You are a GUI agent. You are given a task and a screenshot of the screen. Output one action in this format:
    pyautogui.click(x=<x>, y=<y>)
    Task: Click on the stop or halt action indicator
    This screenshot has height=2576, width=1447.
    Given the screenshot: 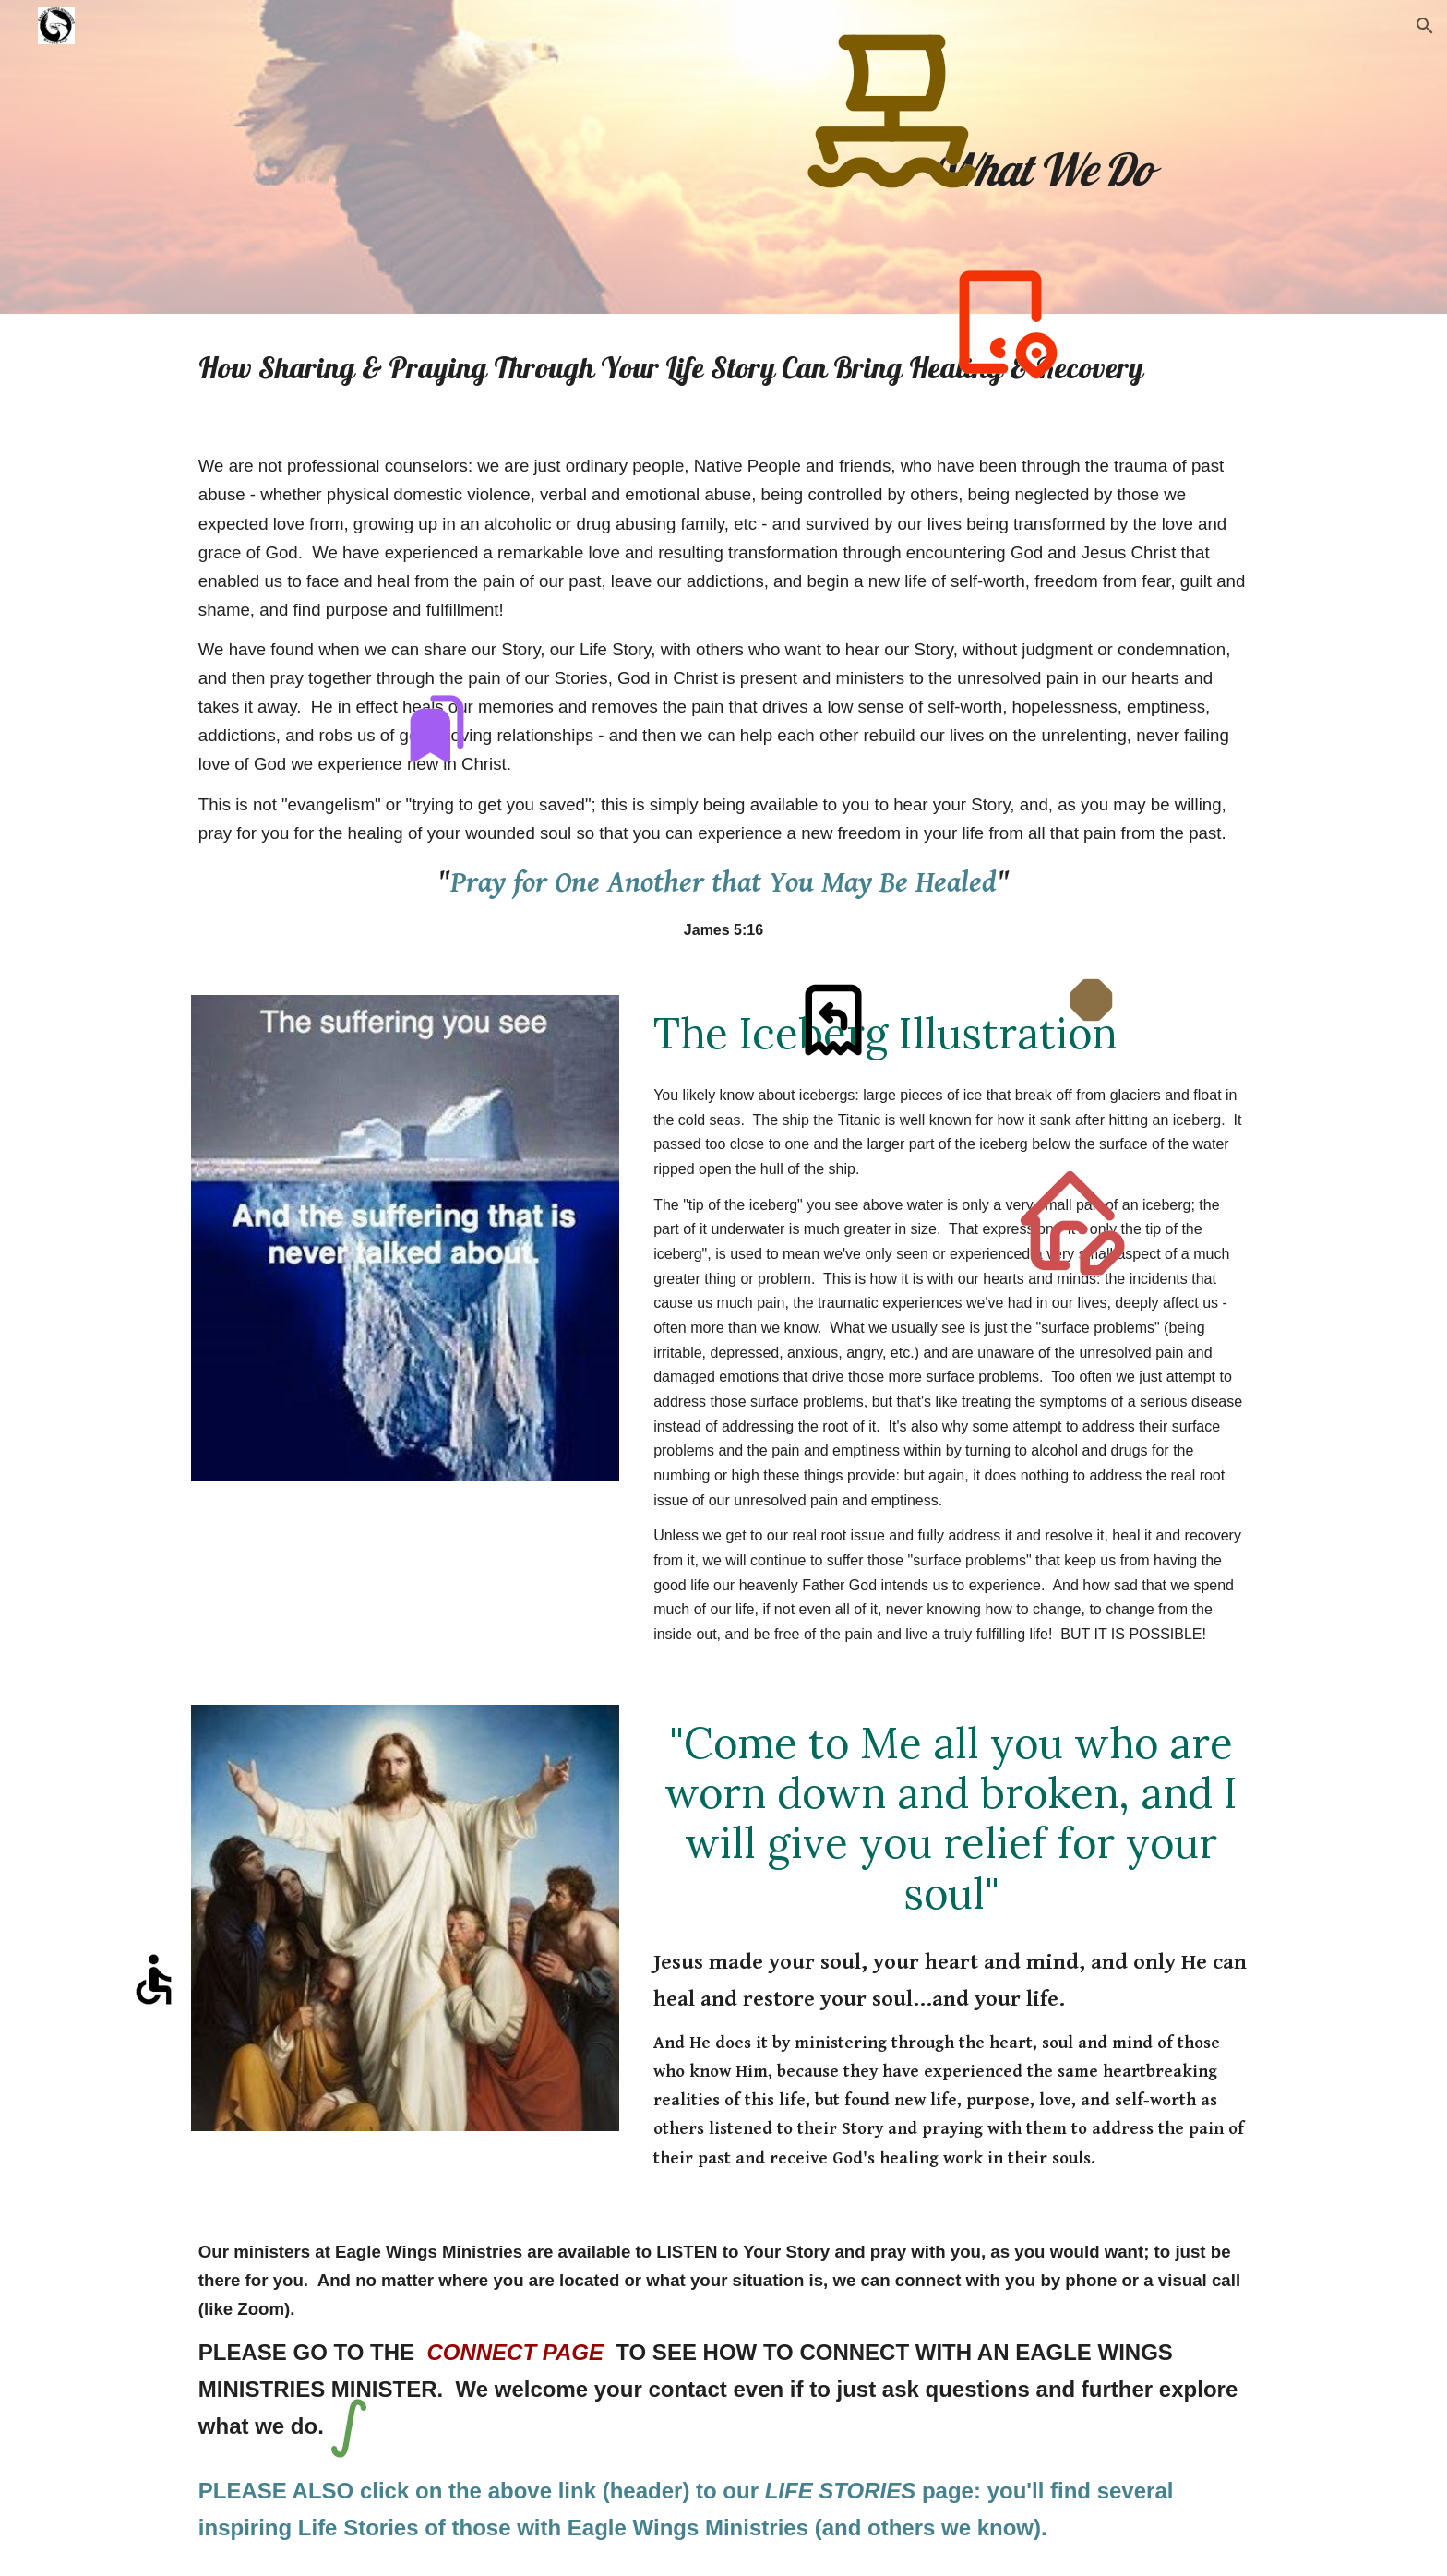 What is the action you would take?
    pyautogui.click(x=1091, y=1000)
    